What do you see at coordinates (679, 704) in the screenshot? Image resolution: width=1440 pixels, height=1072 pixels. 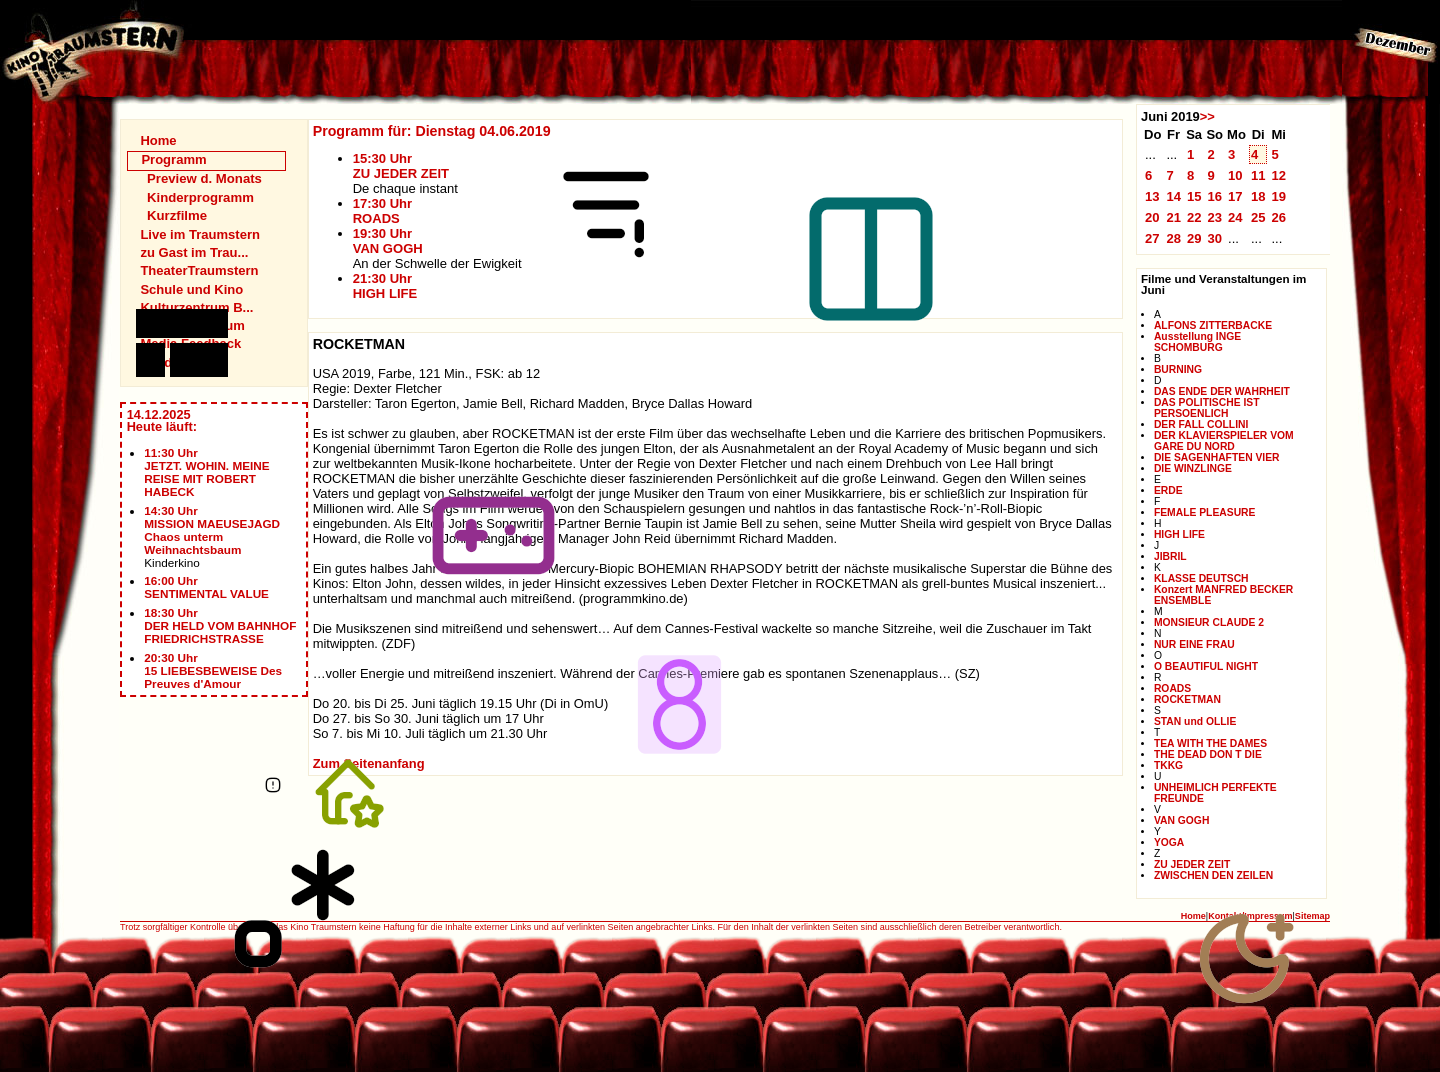 I see `indicates the number eight in a sequence or list` at bounding box center [679, 704].